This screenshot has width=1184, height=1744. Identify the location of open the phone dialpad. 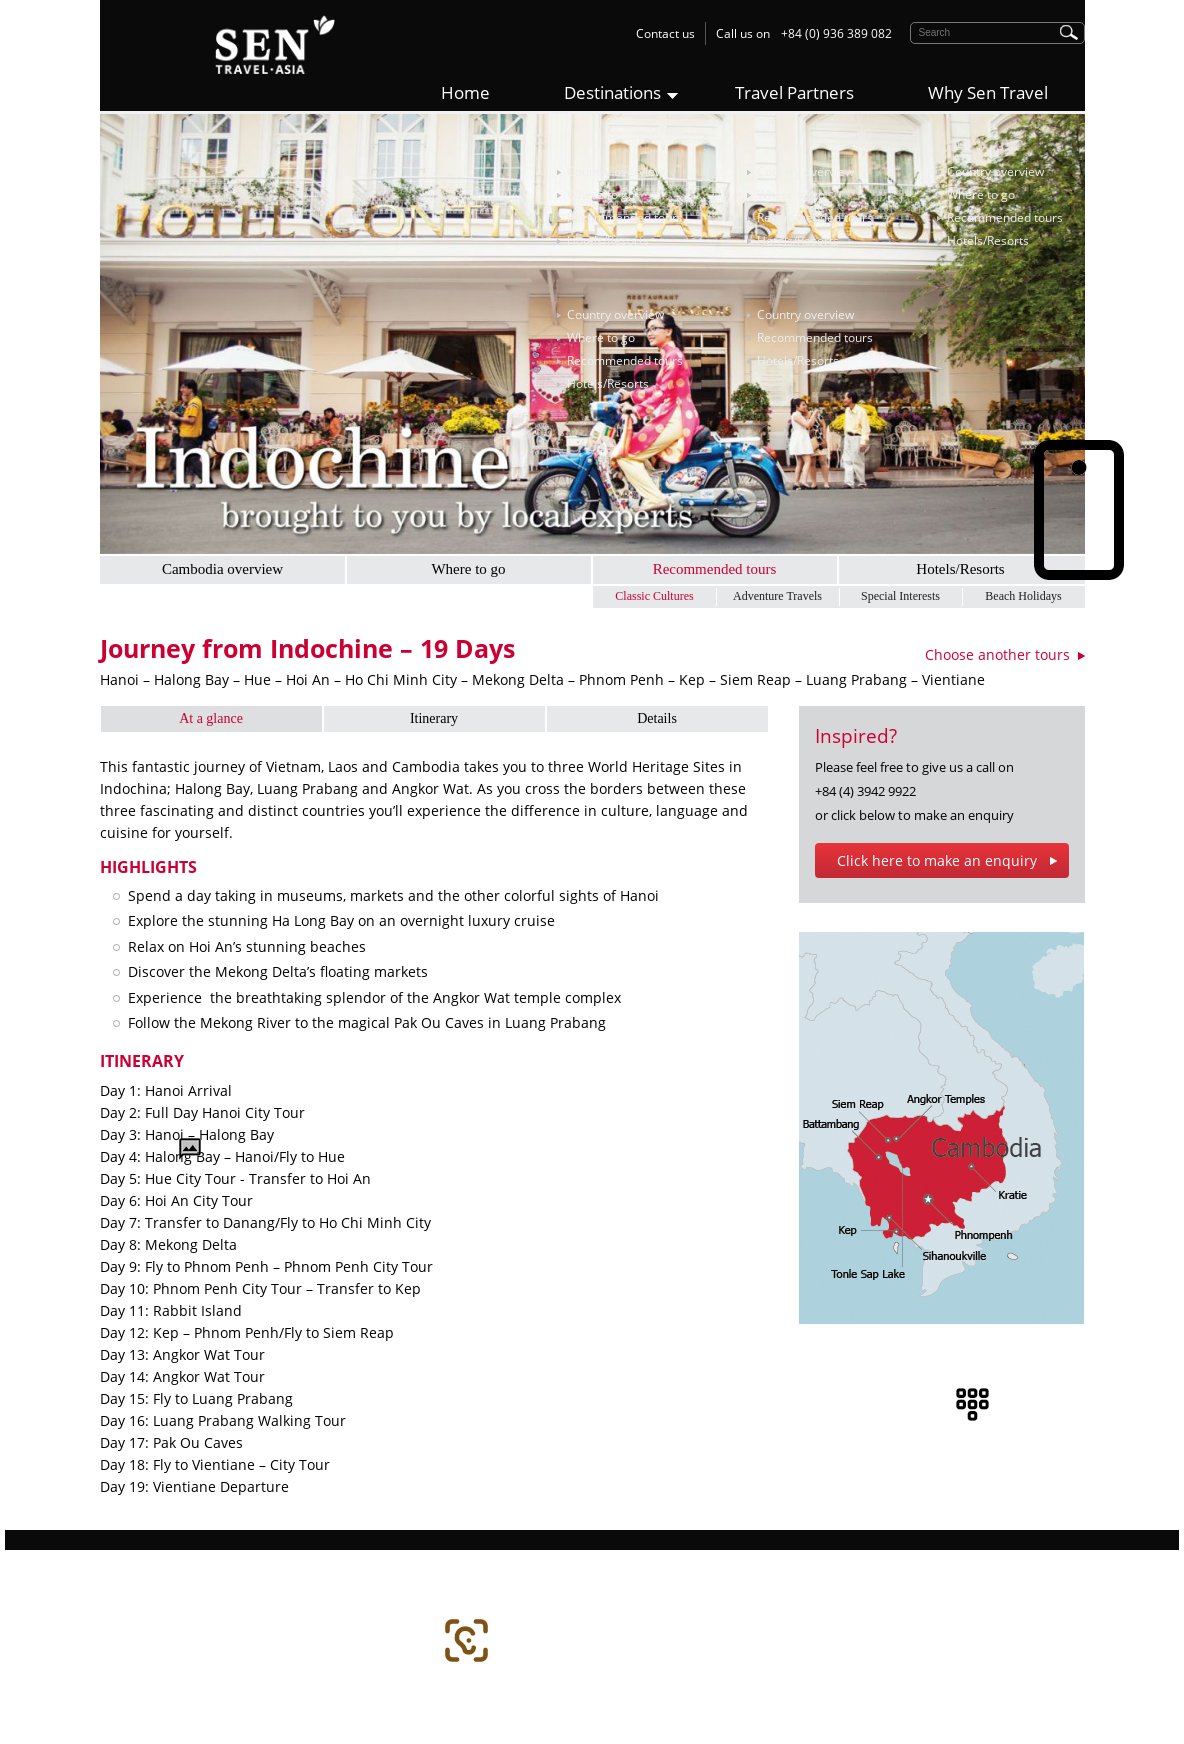
(972, 1404).